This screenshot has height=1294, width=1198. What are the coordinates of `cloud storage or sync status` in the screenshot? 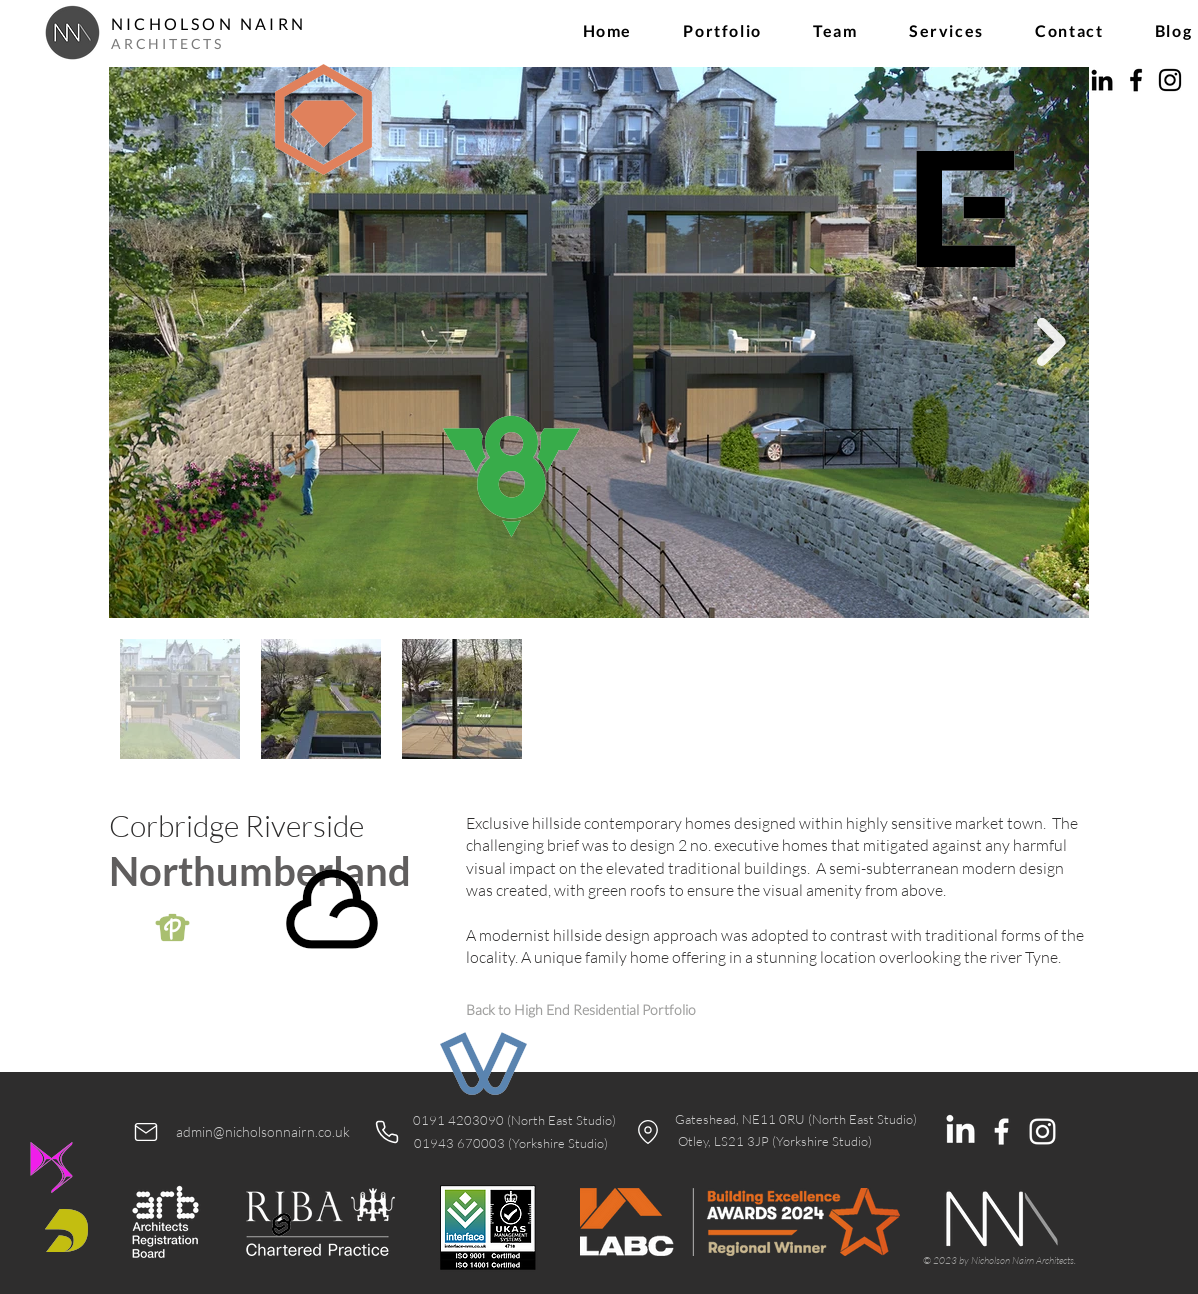 It's located at (332, 911).